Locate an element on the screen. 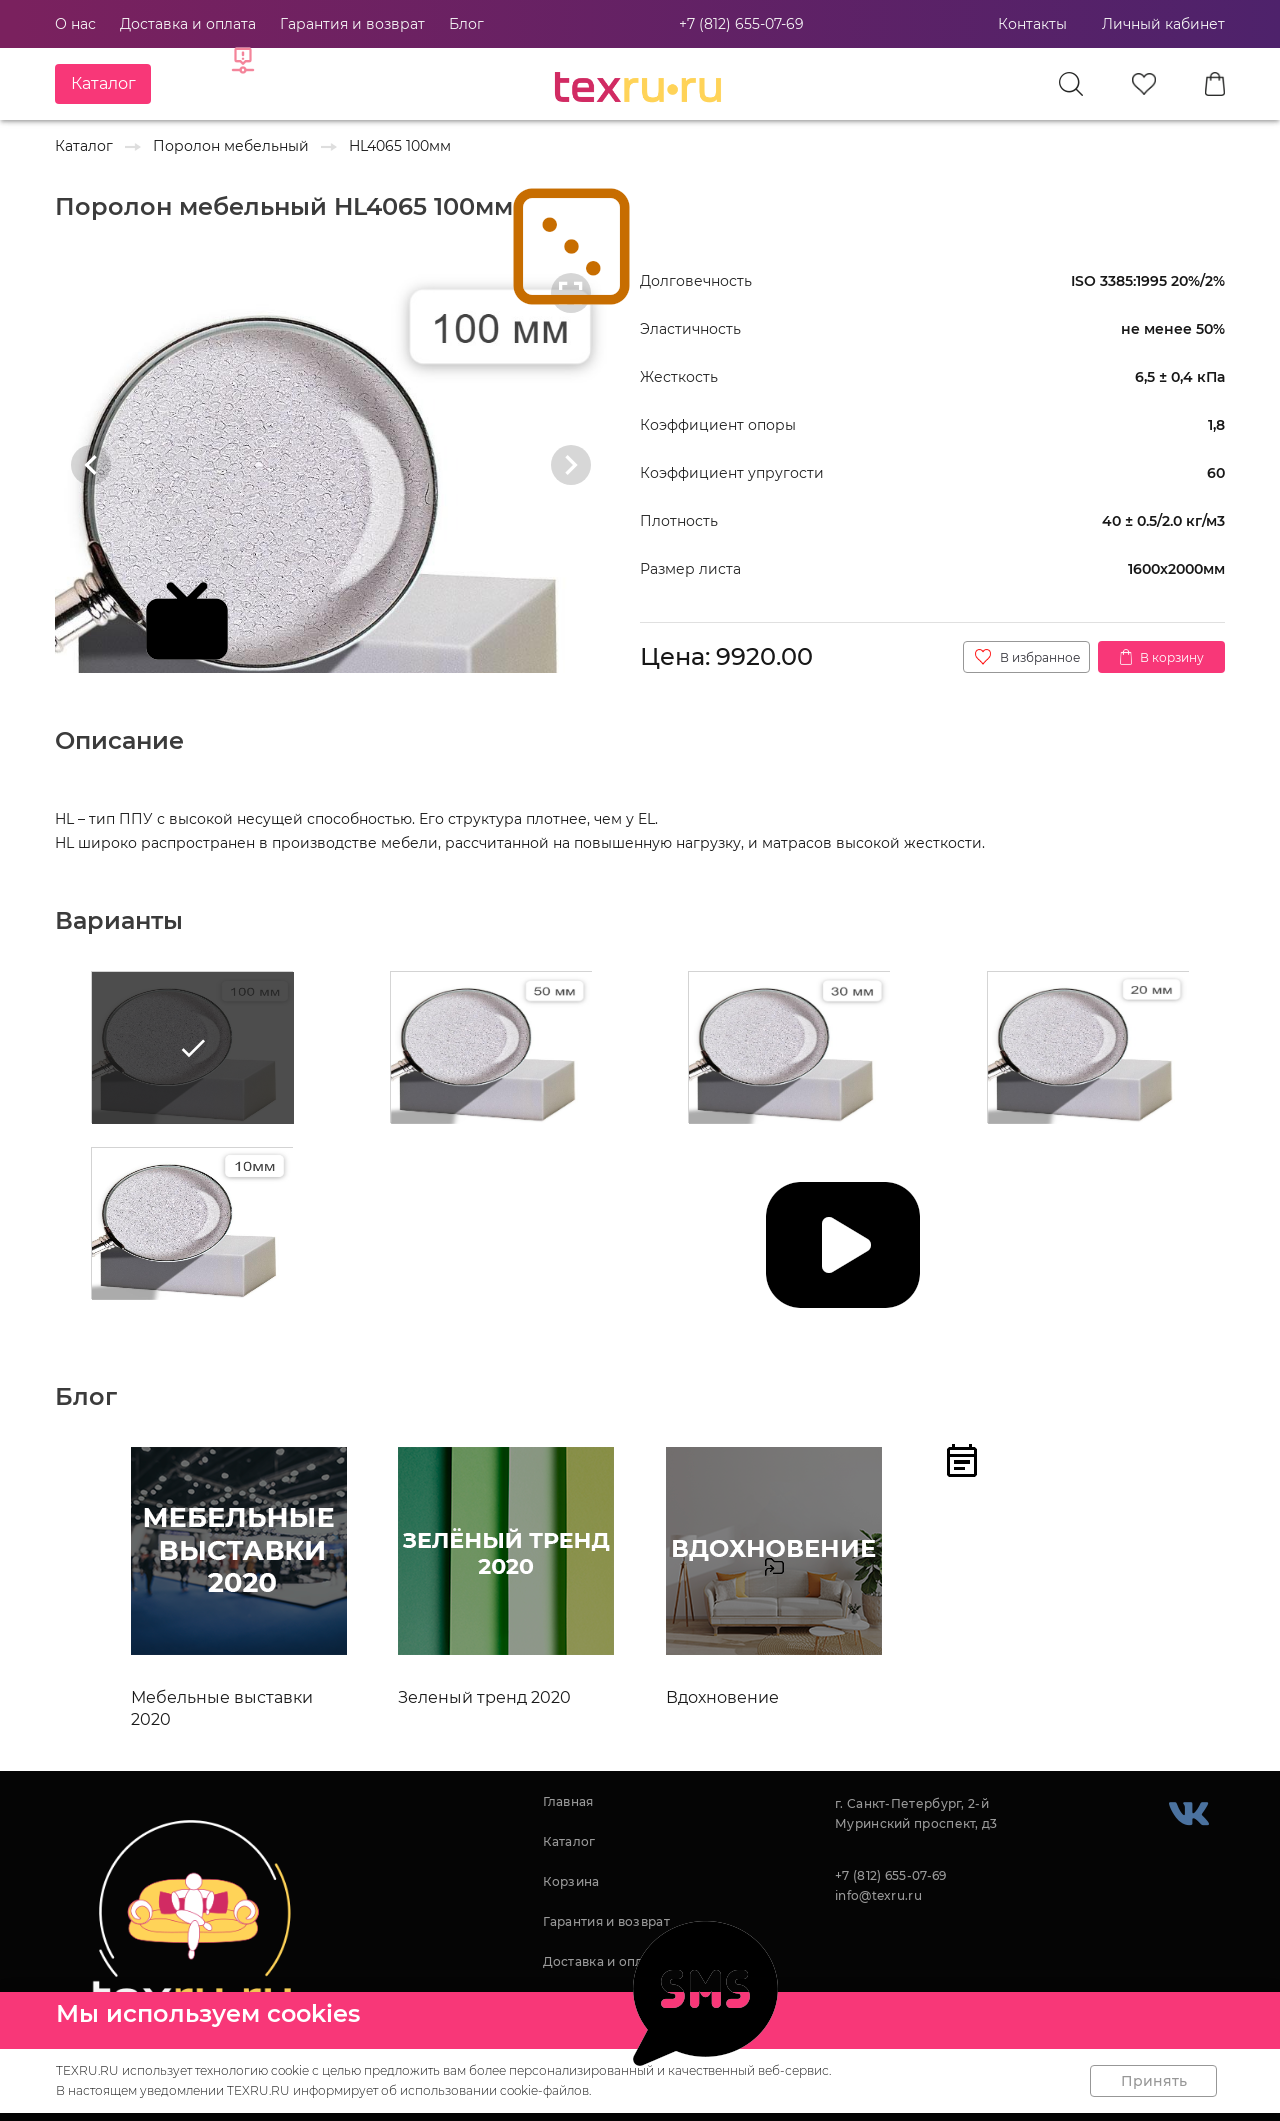 The height and width of the screenshot is (2121, 1280). view event details or notes is located at coordinates (962, 1462).